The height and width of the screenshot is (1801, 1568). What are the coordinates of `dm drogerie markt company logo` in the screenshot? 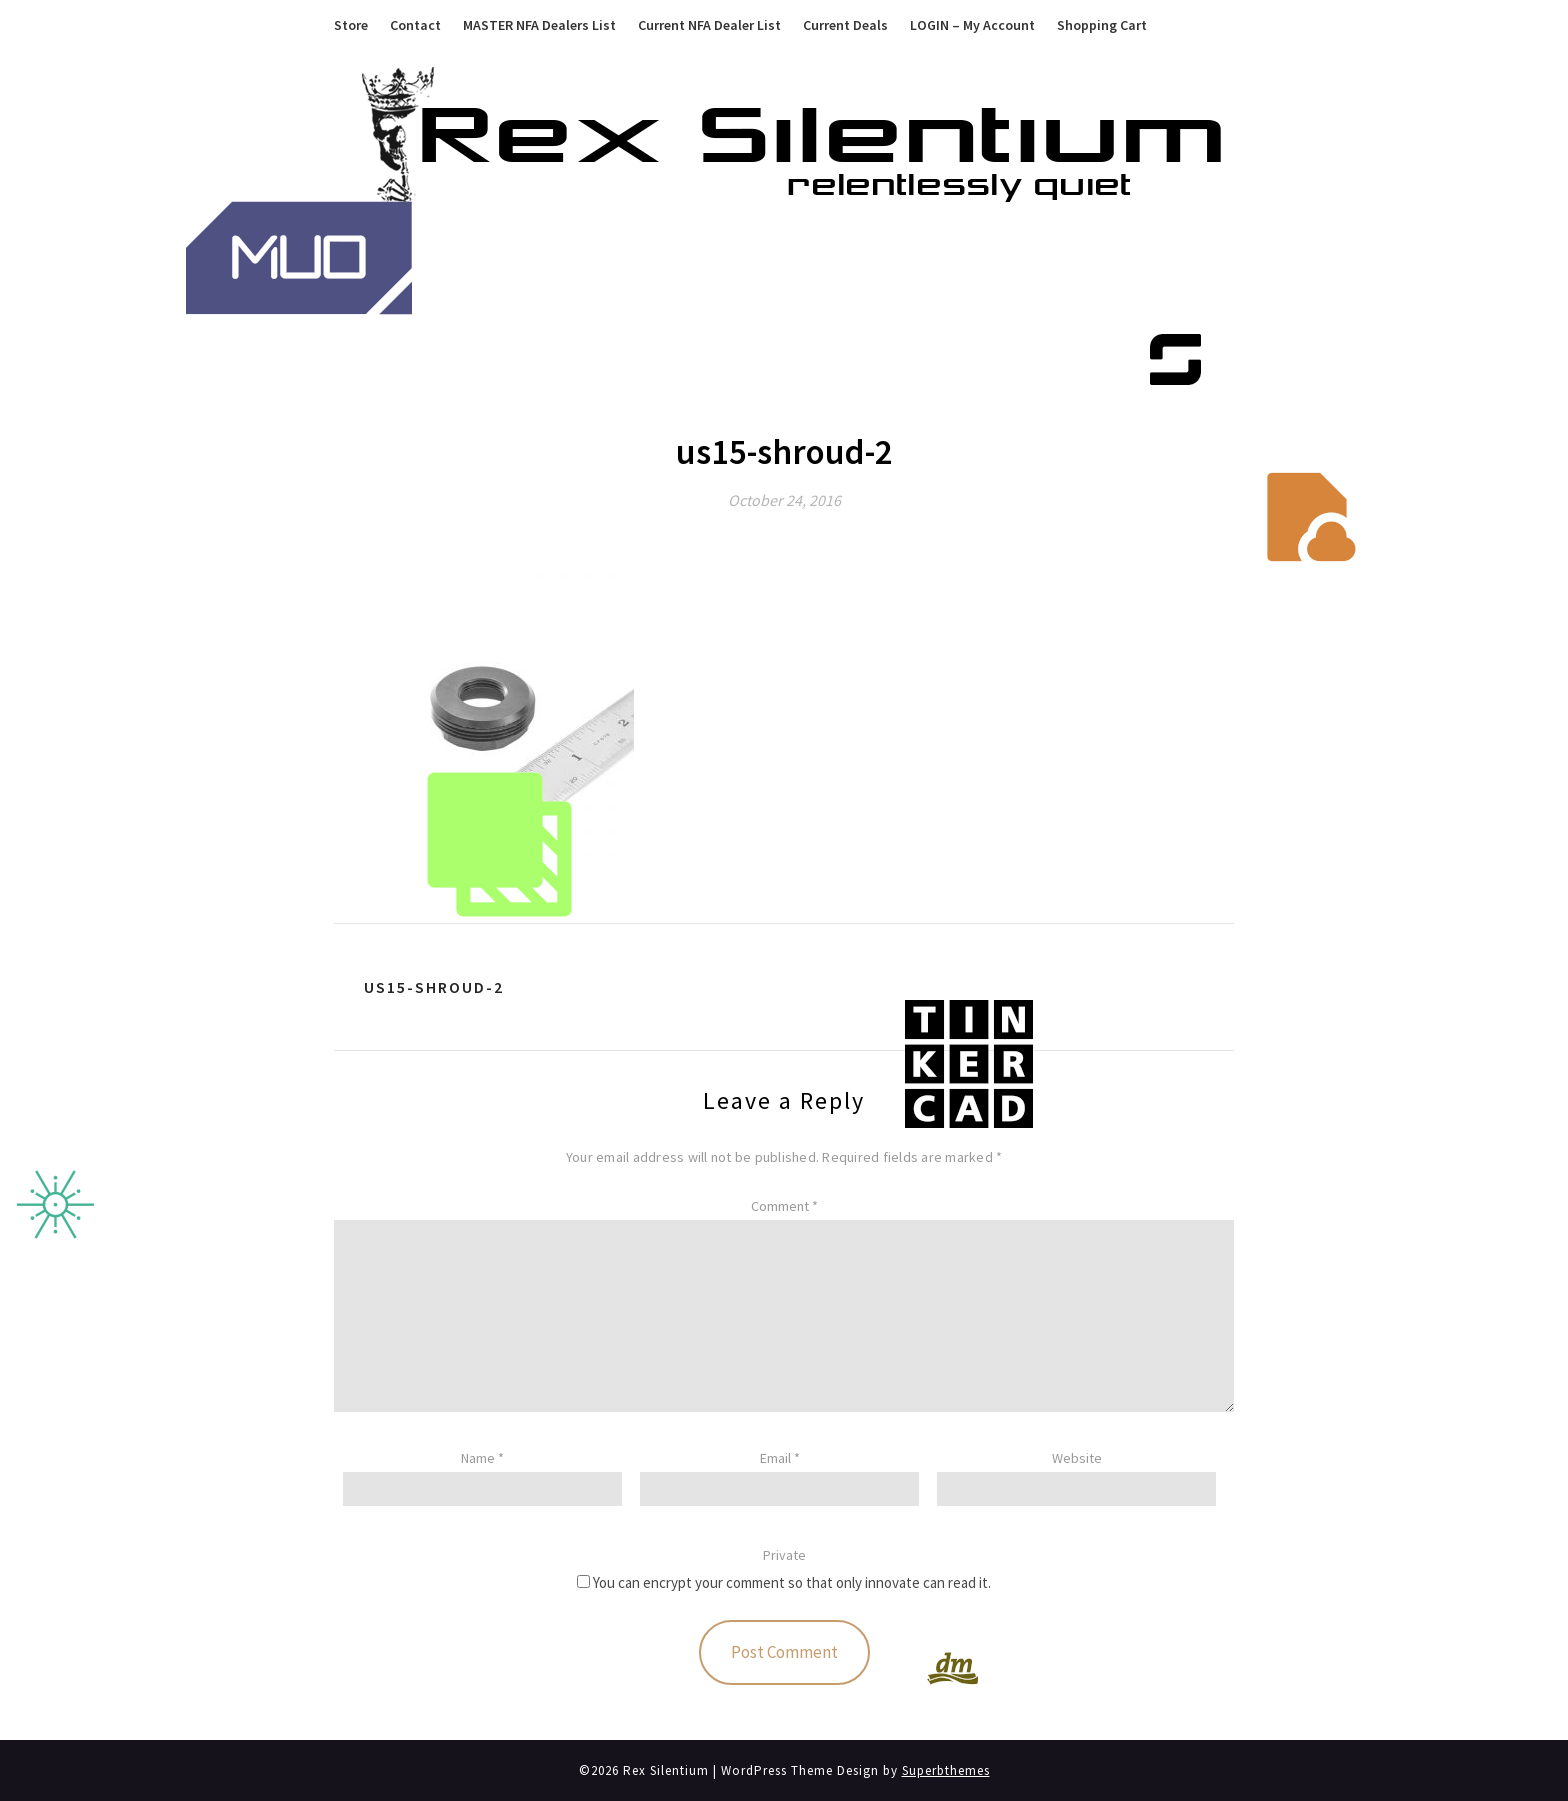 It's located at (952, 1668).